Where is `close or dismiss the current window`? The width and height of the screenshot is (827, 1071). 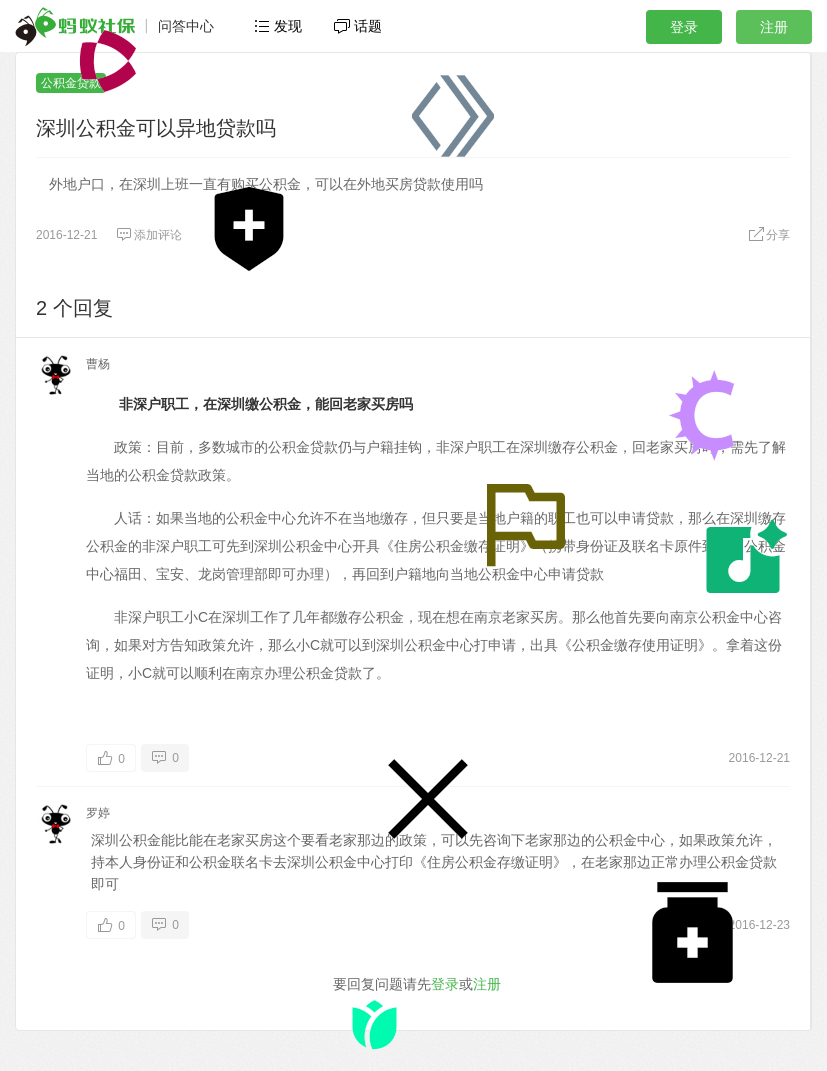 close or dismiss the current window is located at coordinates (428, 799).